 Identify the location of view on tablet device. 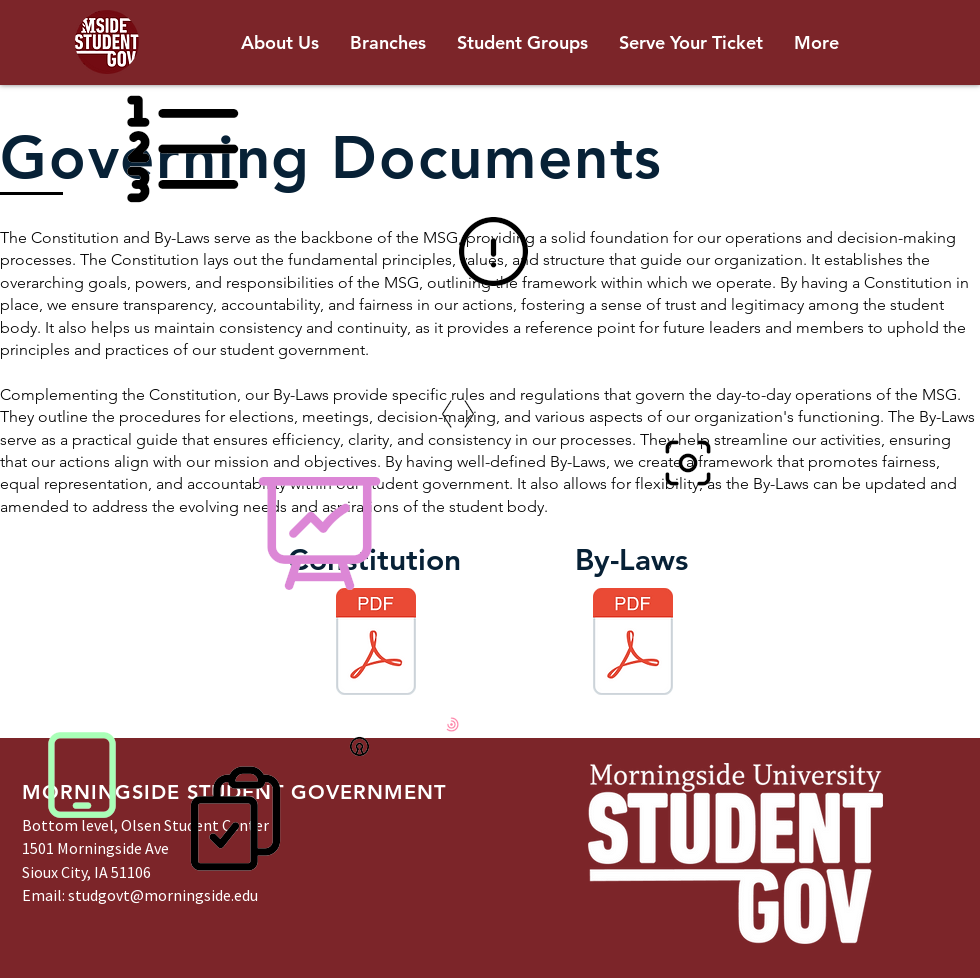
(82, 775).